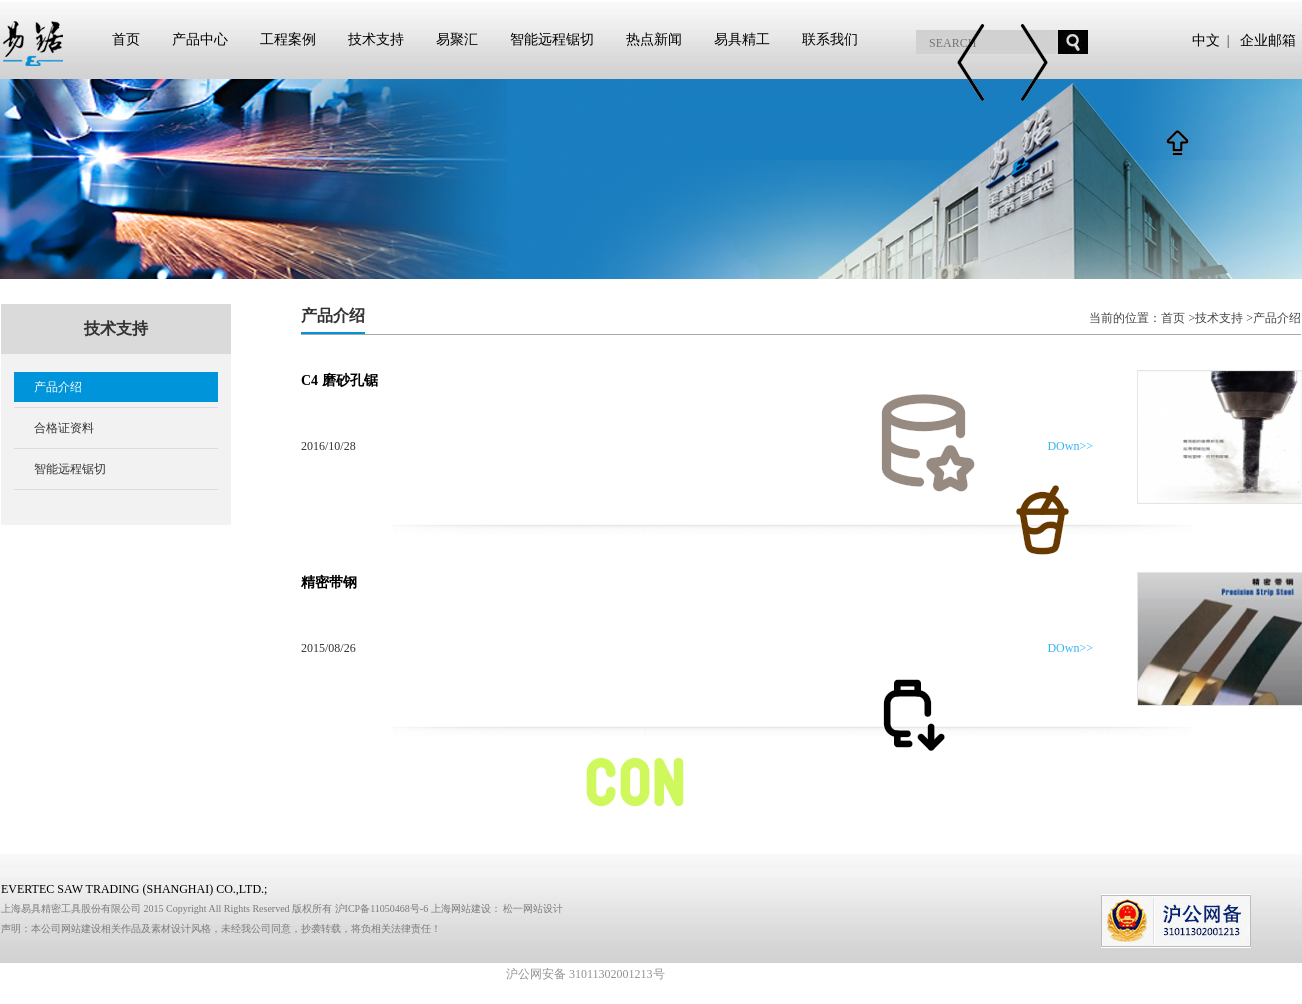 This screenshot has height=1004, width=1302. I want to click on mark a database as a favorite, so click(923, 440).